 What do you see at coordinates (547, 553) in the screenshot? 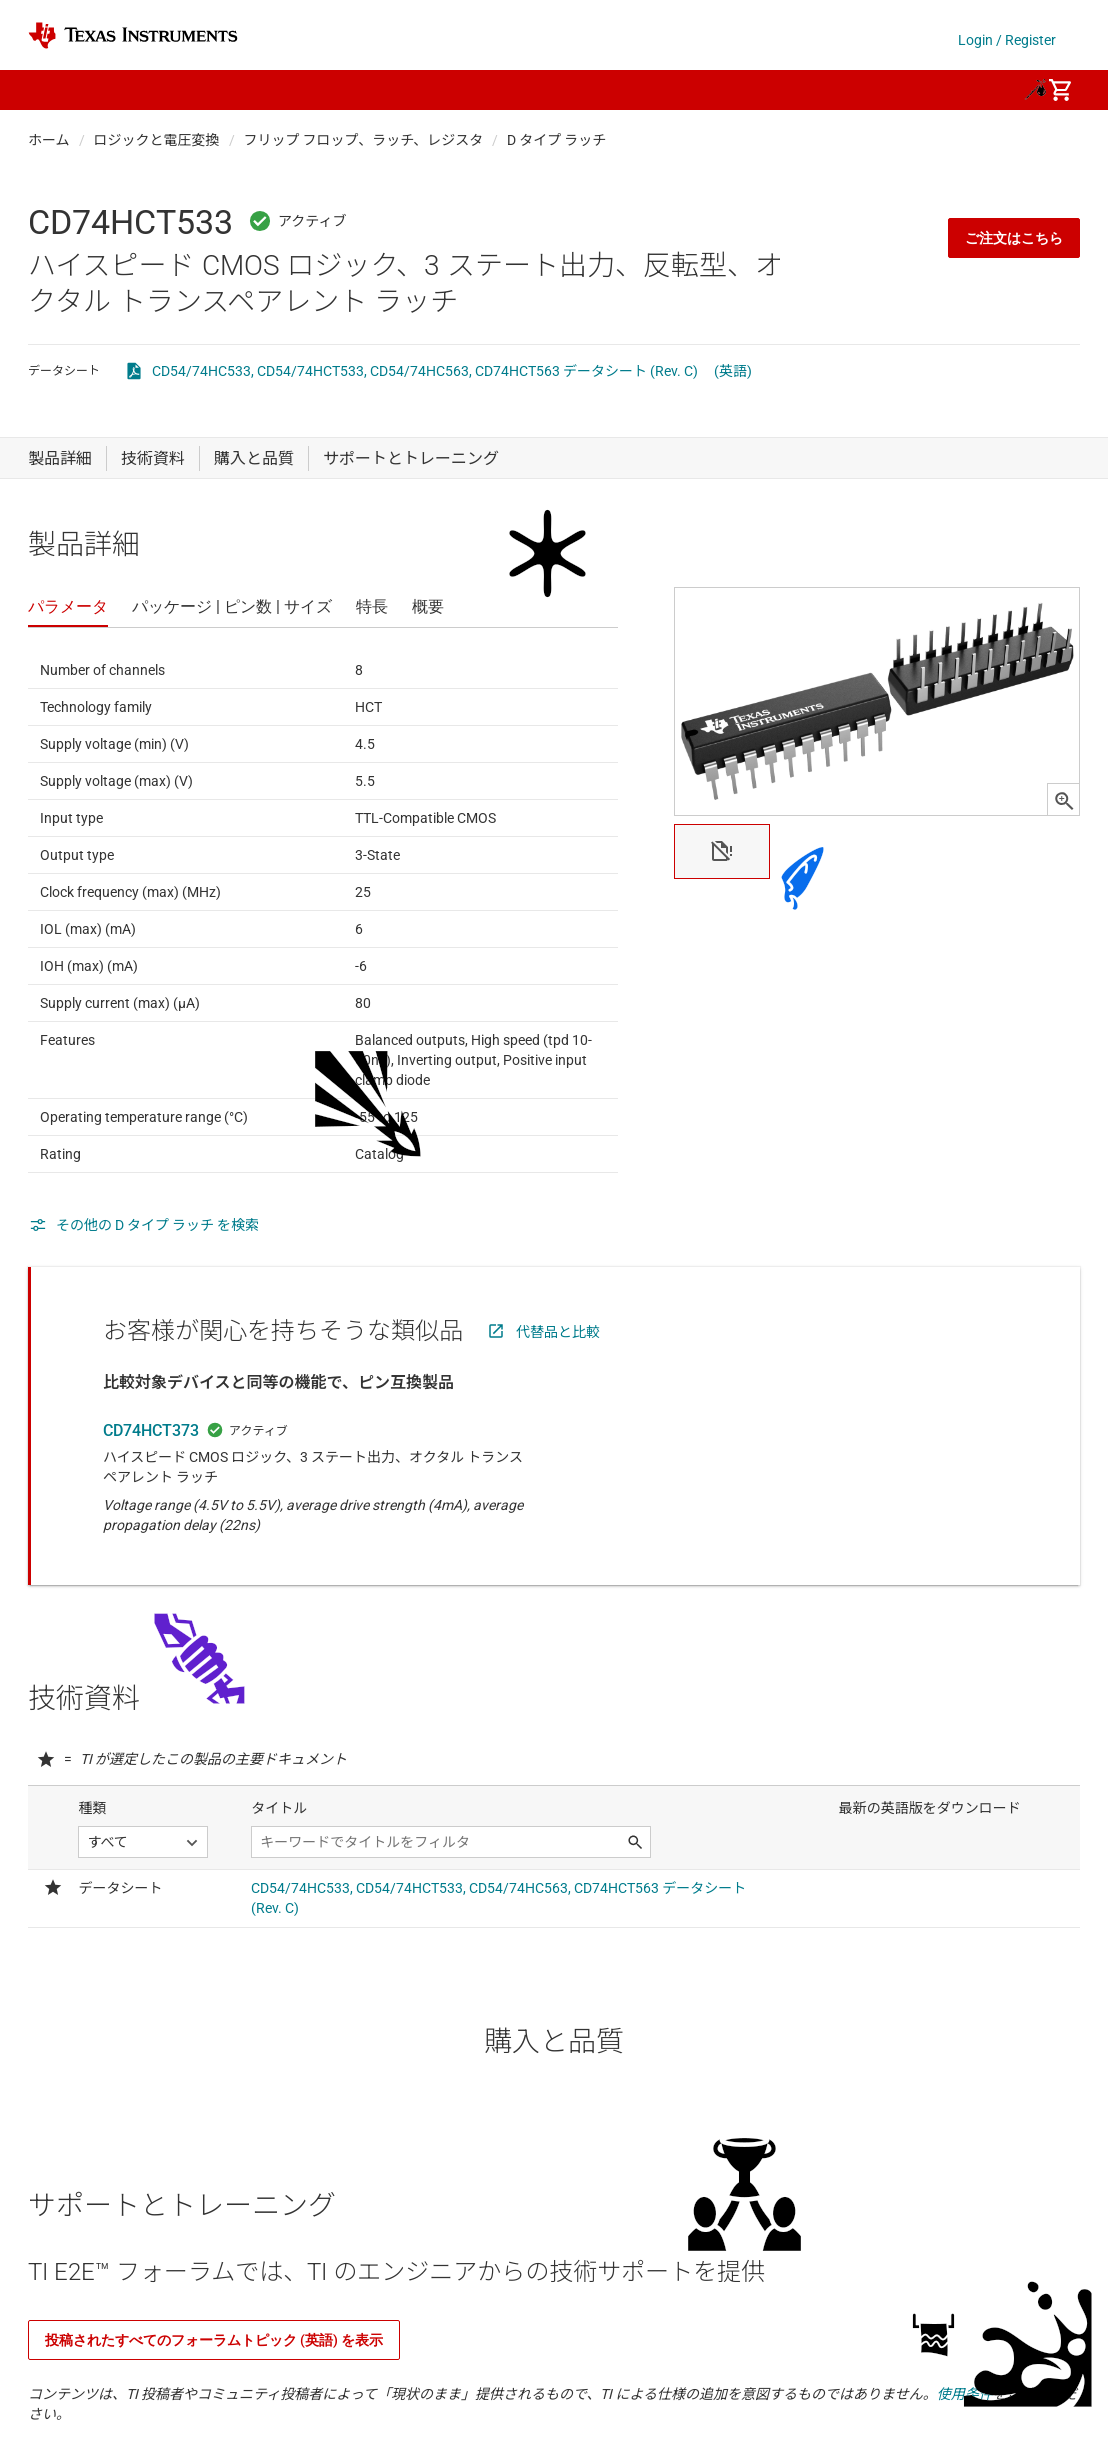
I see `indicates cold or winter weather conditions` at bounding box center [547, 553].